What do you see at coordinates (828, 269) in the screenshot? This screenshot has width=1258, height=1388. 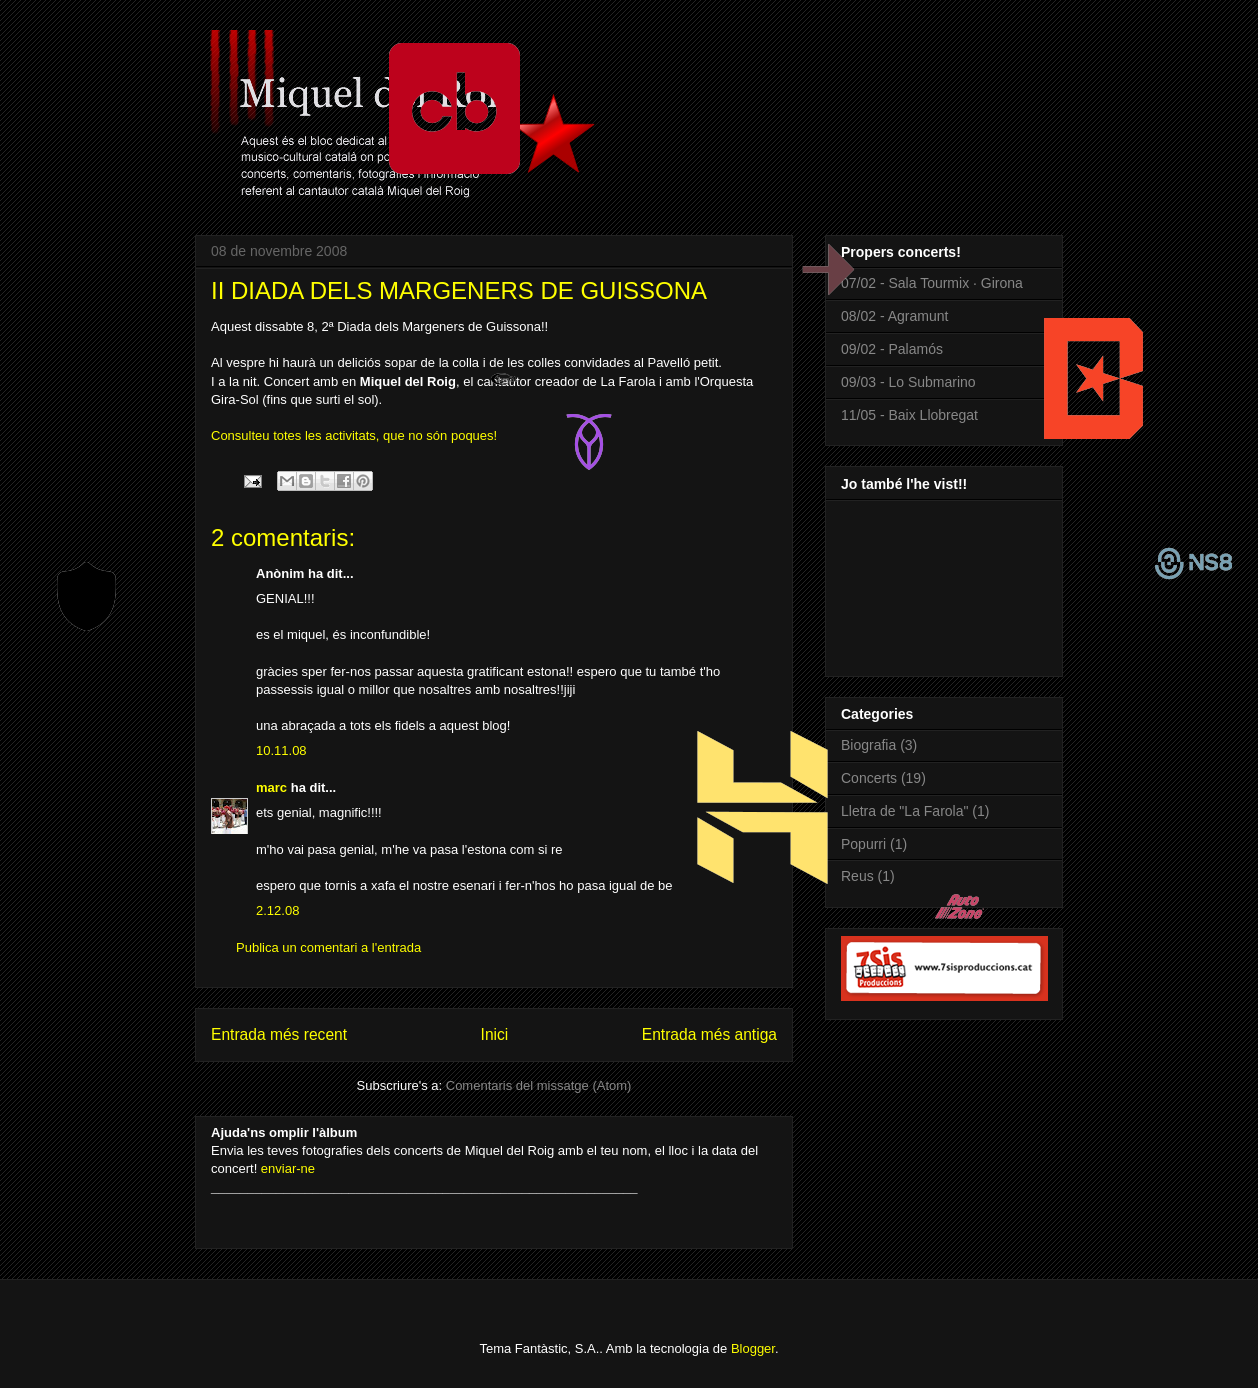 I see `navigate to the next item or page` at bounding box center [828, 269].